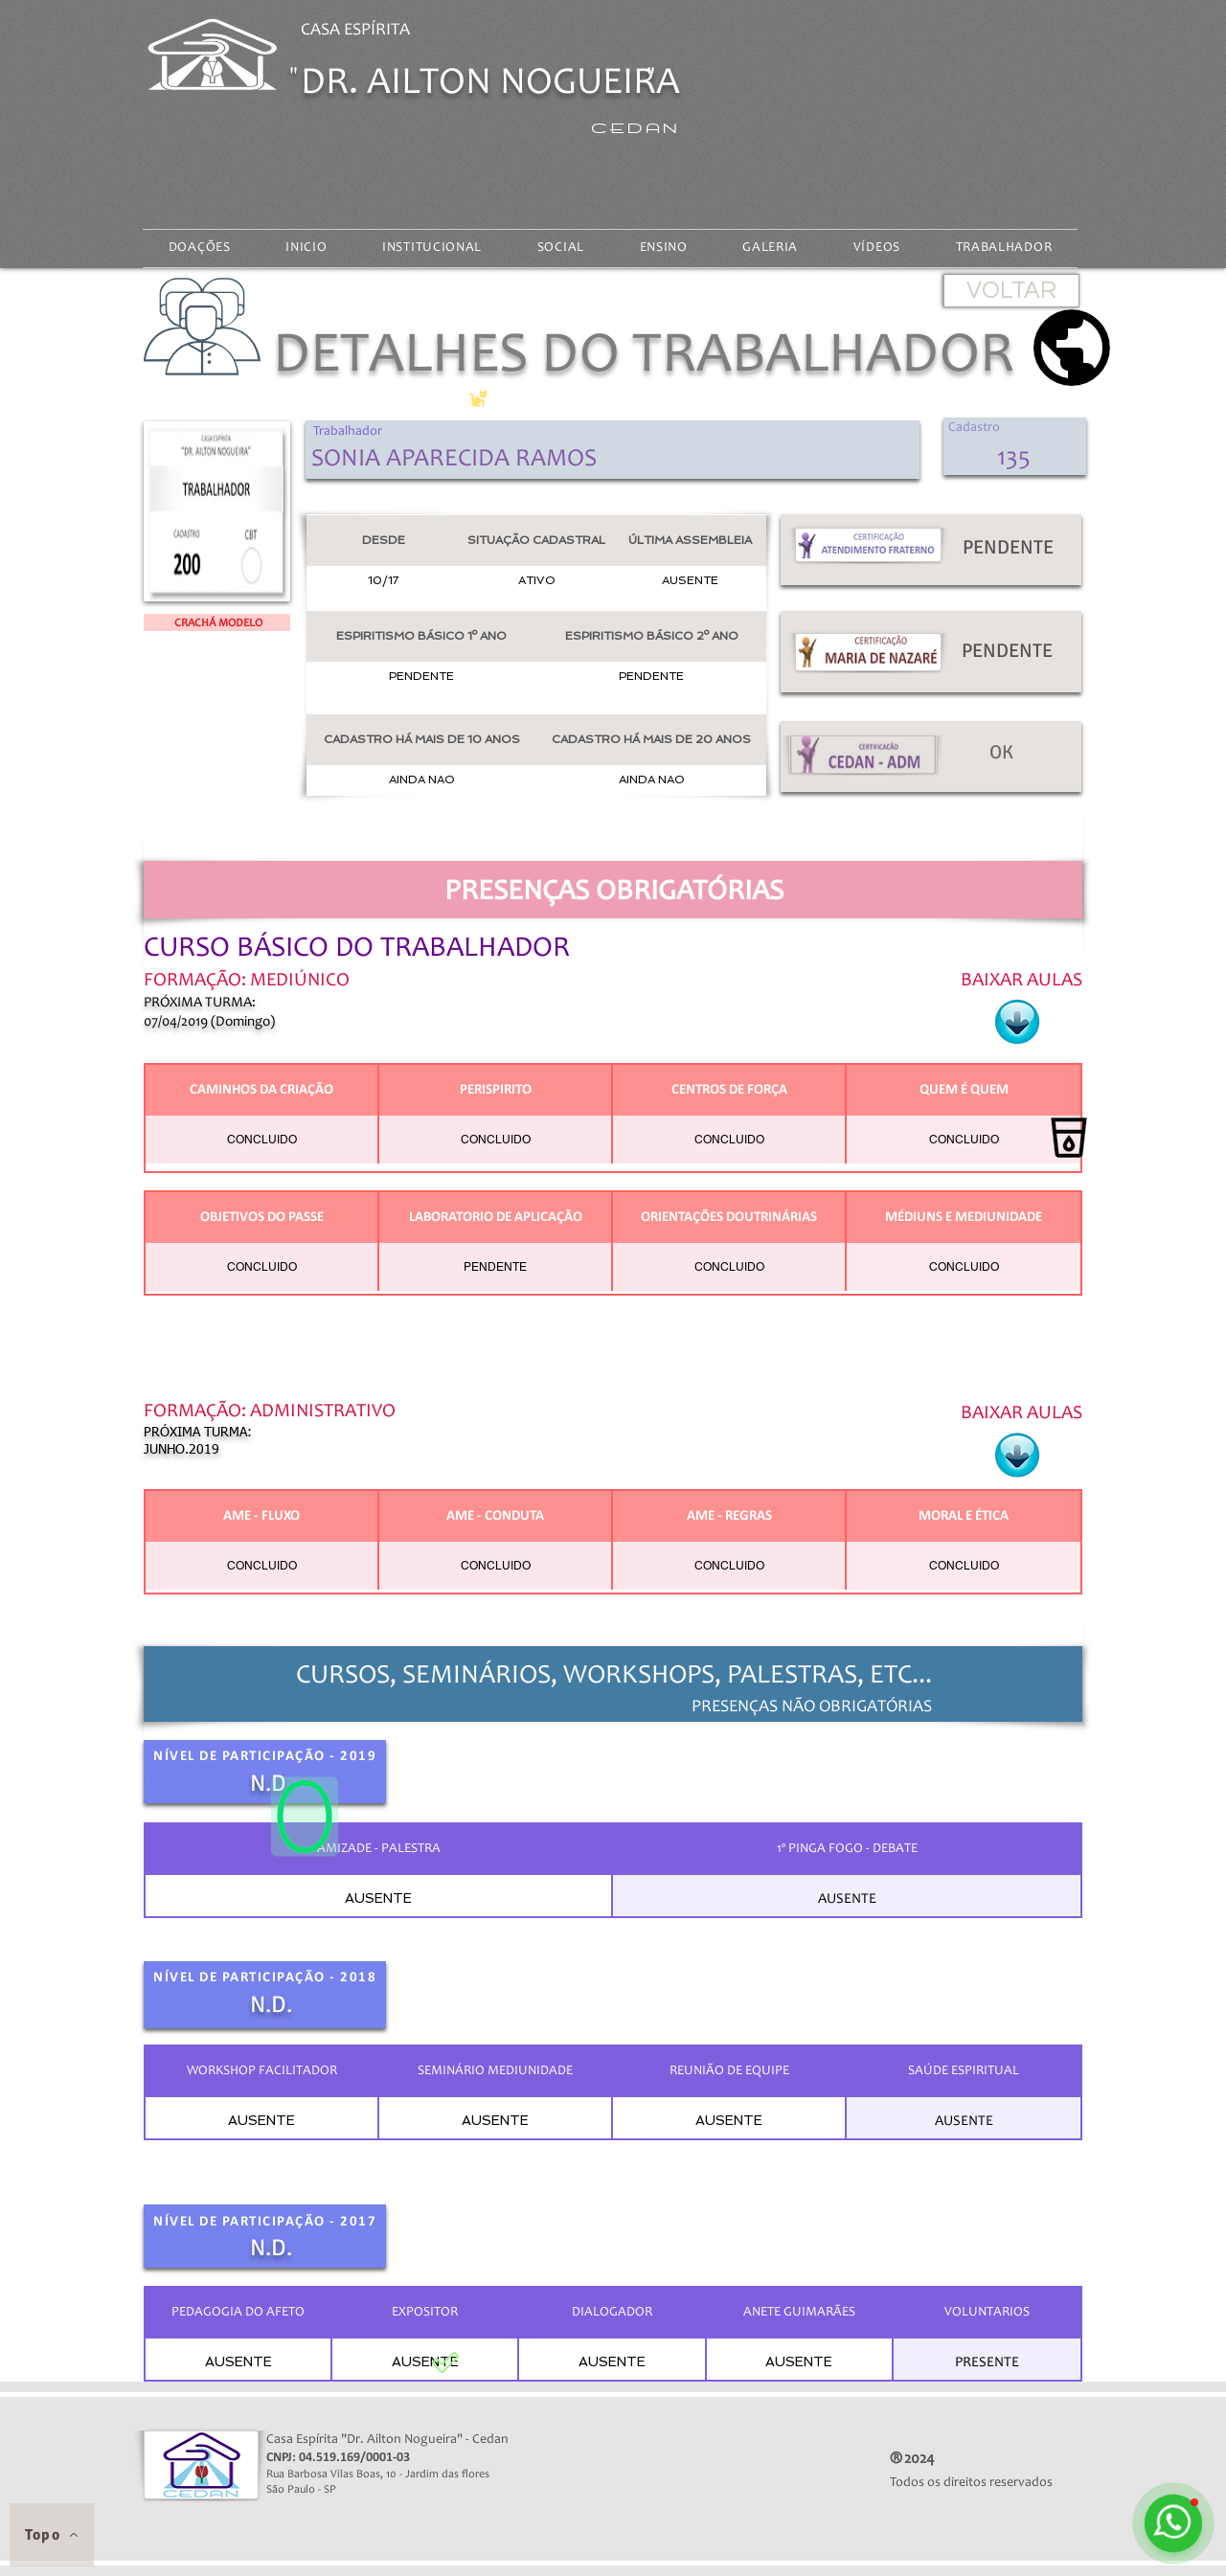 The image size is (1226, 2576). What do you see at coordinates (1069, 1138) in the screenshot?
I see `find nearby drink or beverage locations` at bounding box center [1069, 1138].